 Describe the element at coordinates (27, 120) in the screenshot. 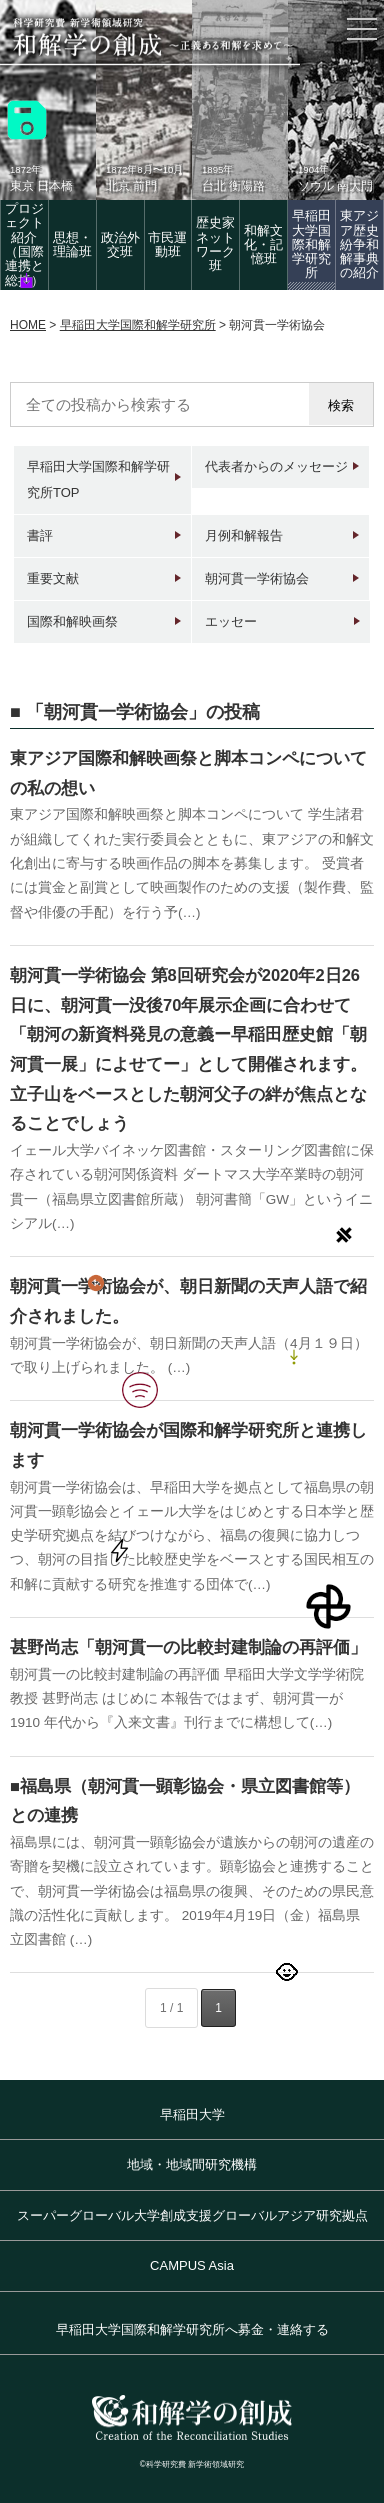

I see `save current file or document` at that location.